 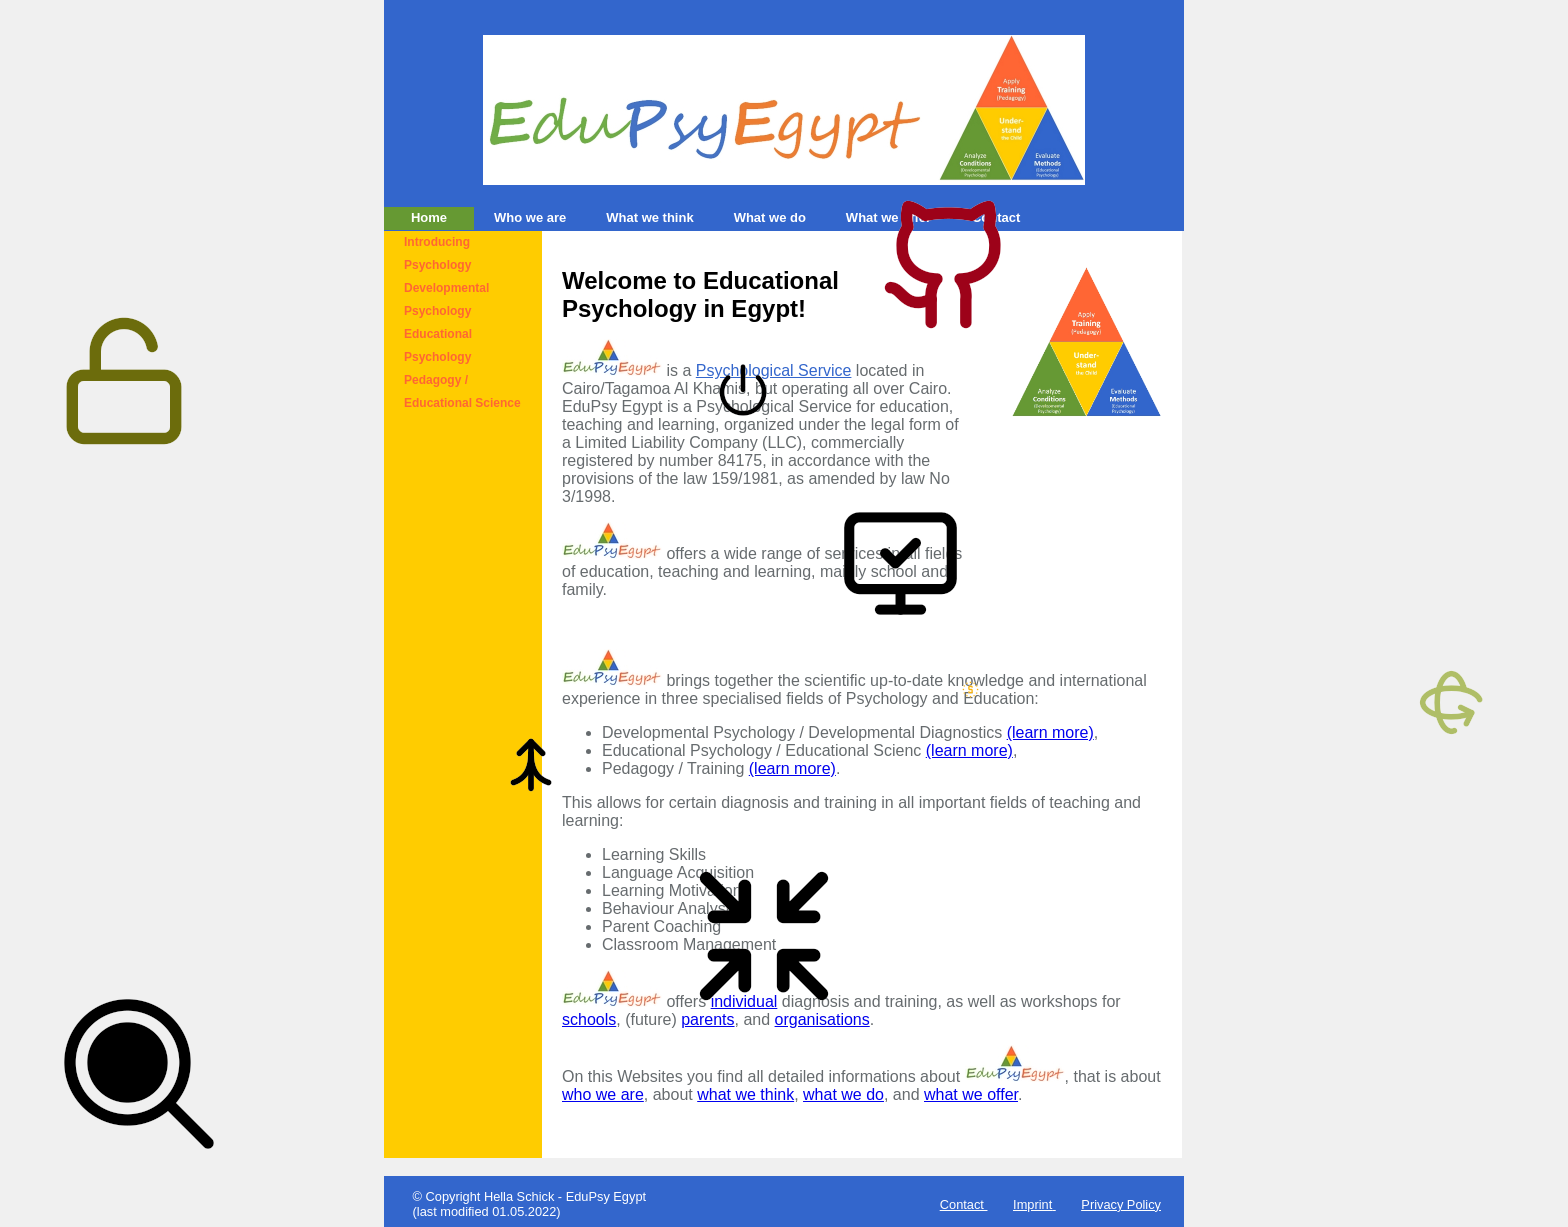 I want to click on view project on github, so click(x=948, y=264).